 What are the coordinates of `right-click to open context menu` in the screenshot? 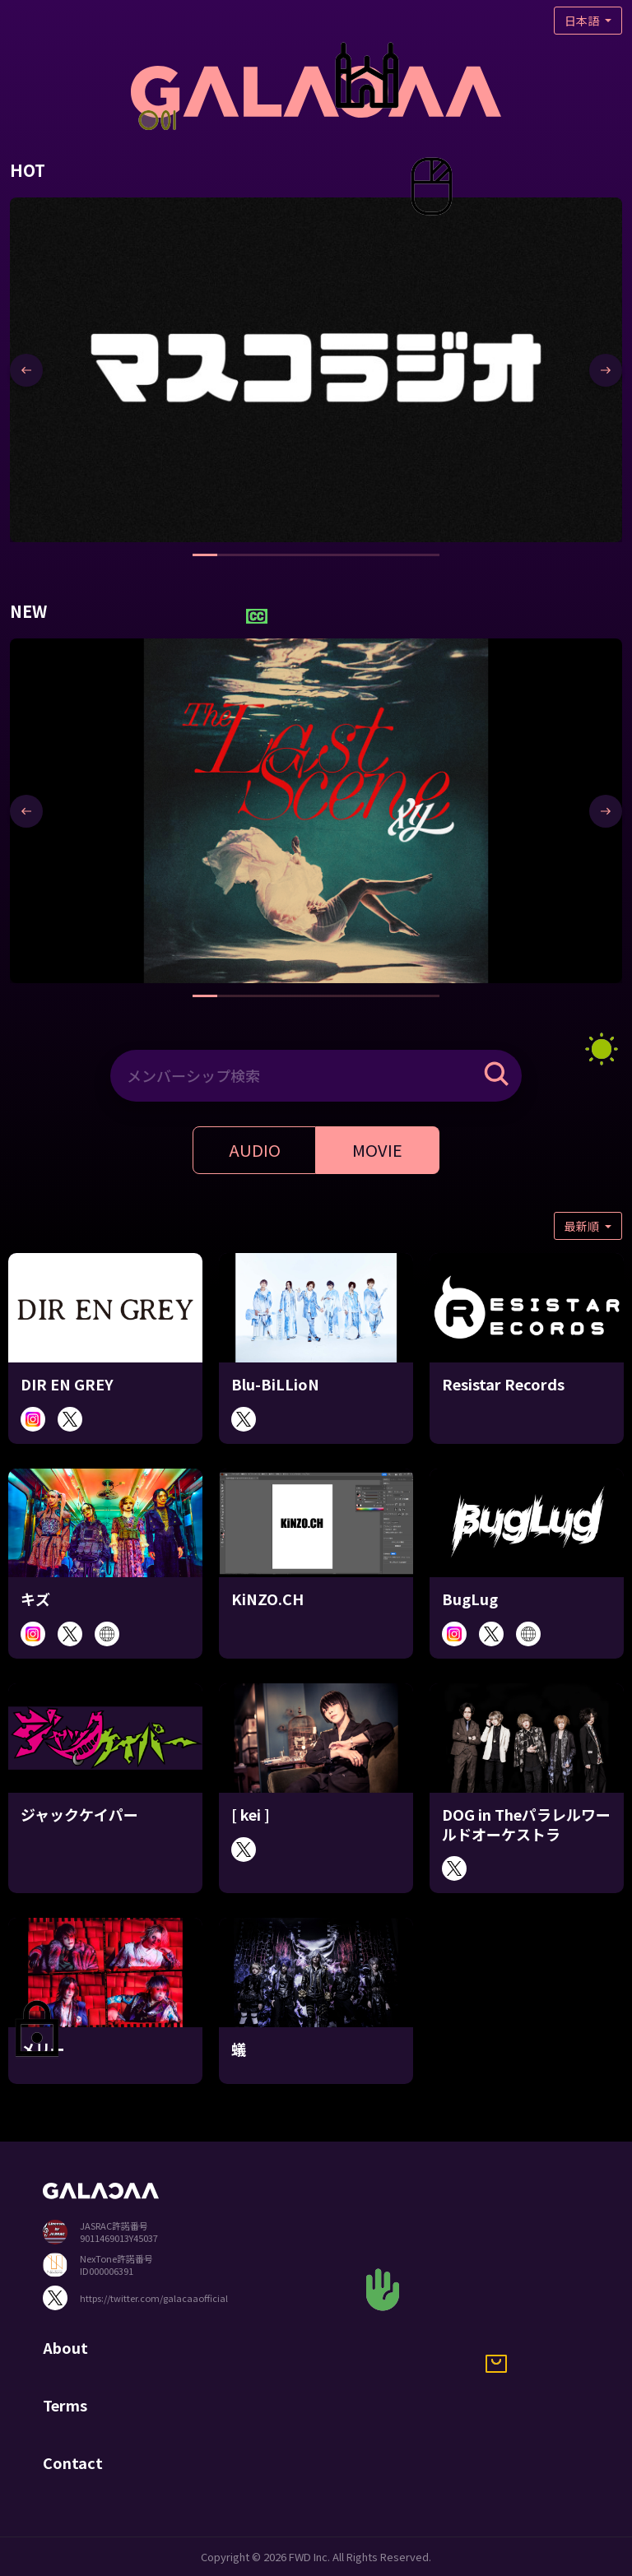 It's located at (431, 186).